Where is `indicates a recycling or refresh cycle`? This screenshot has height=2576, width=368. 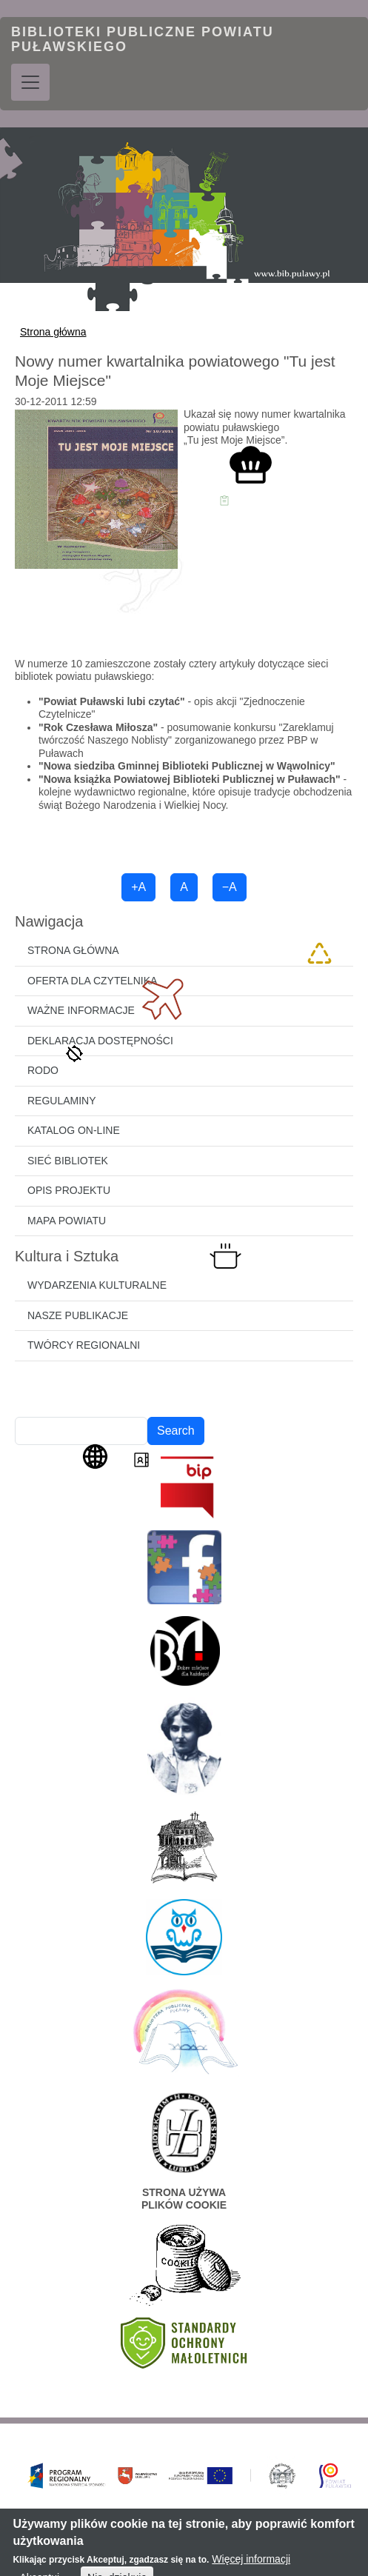 indicates a recycling or refresh cycle is located at coordinates (319, 953).